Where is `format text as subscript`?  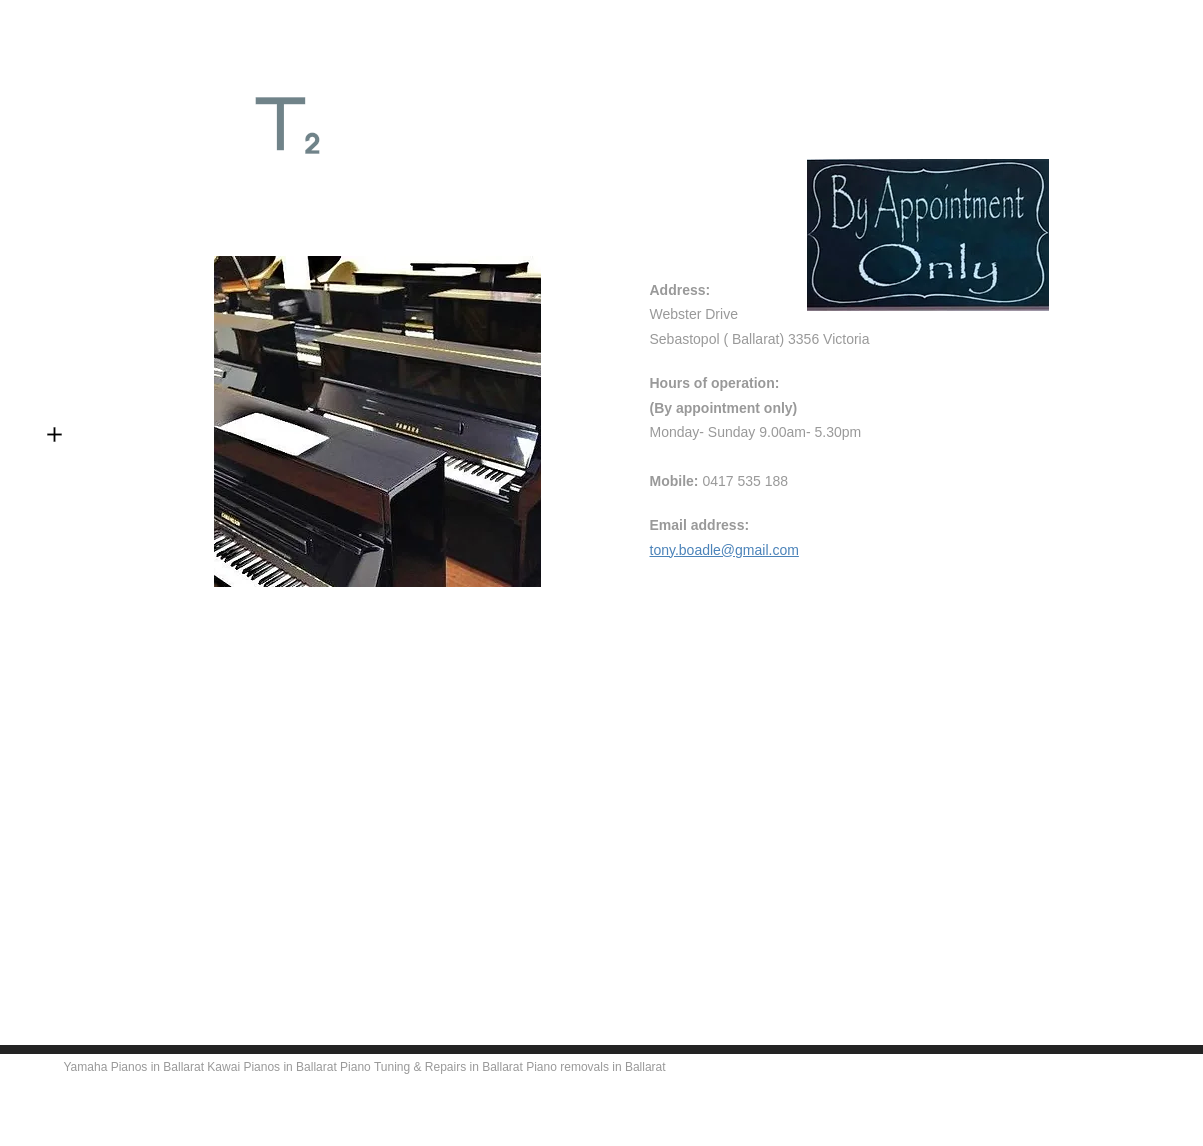
format text as subscript is located at coordinates (287, 125).